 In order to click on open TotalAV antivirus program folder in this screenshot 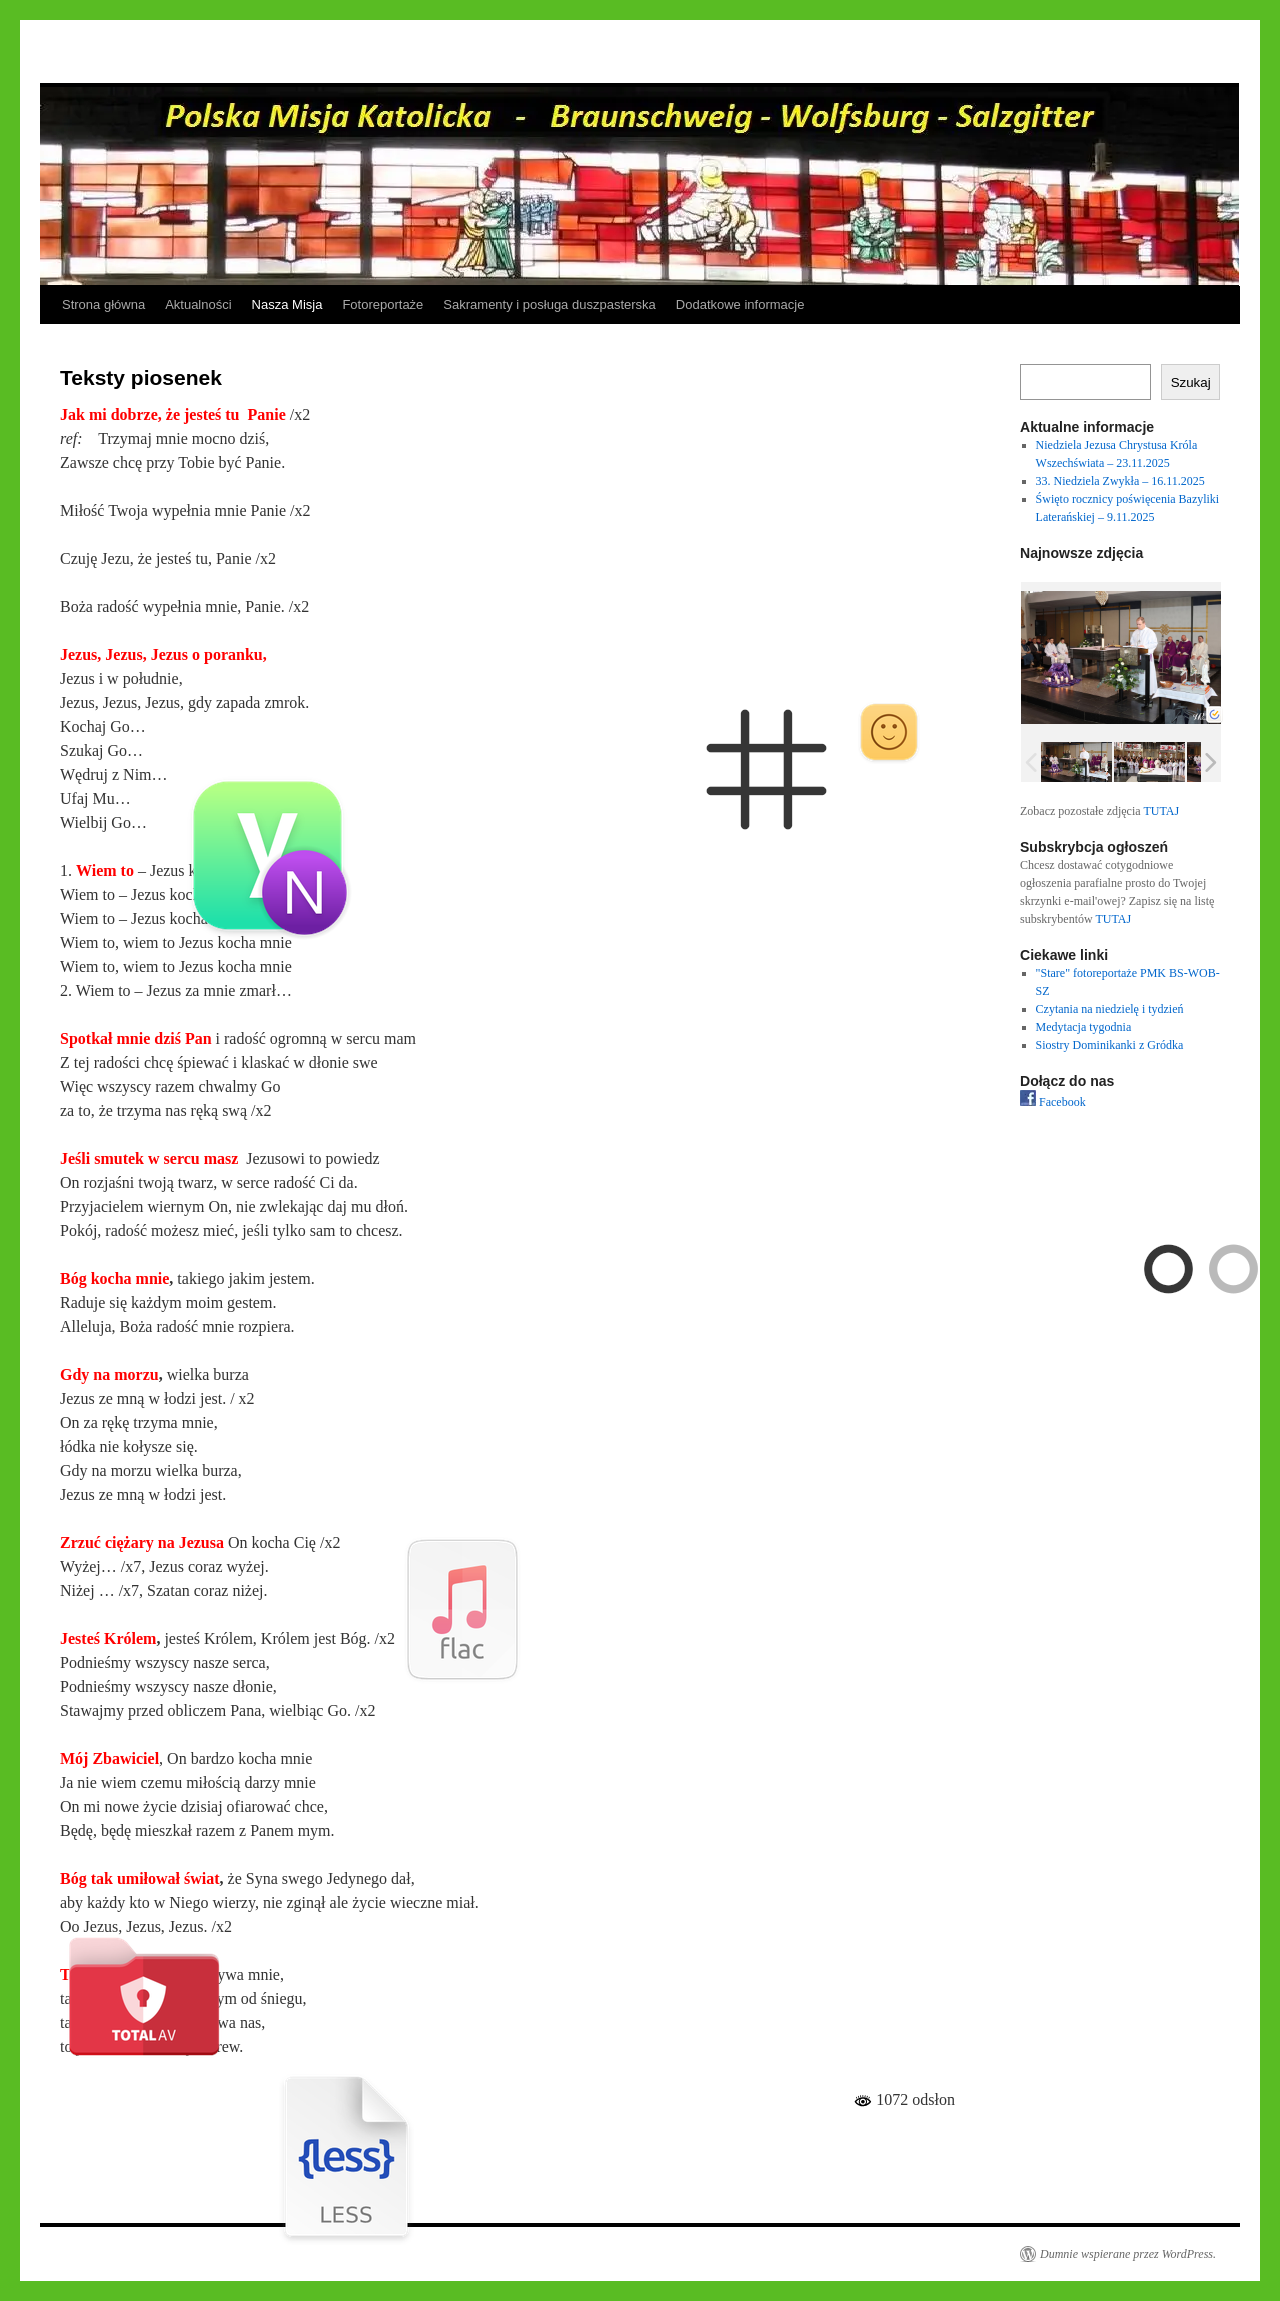, I will do `click(143, 2000)`.